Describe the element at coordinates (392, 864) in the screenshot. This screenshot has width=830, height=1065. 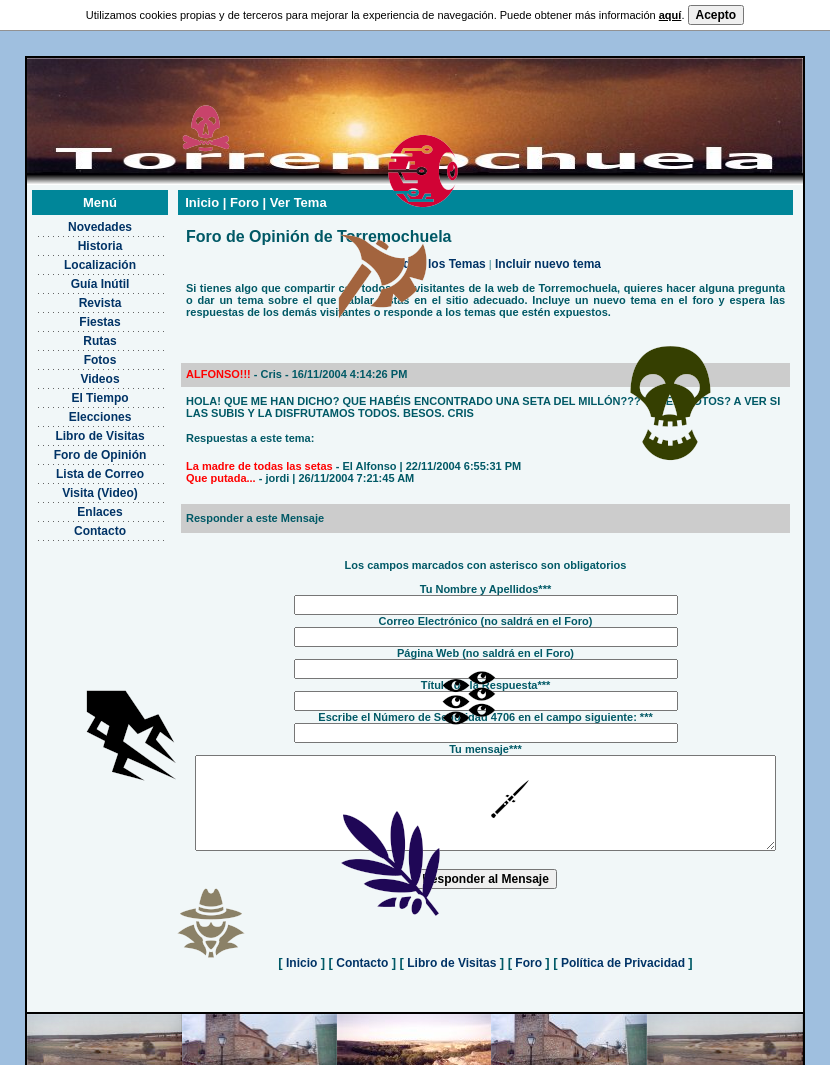
I see `olive ingredient or food item in a cooking game` at that location.